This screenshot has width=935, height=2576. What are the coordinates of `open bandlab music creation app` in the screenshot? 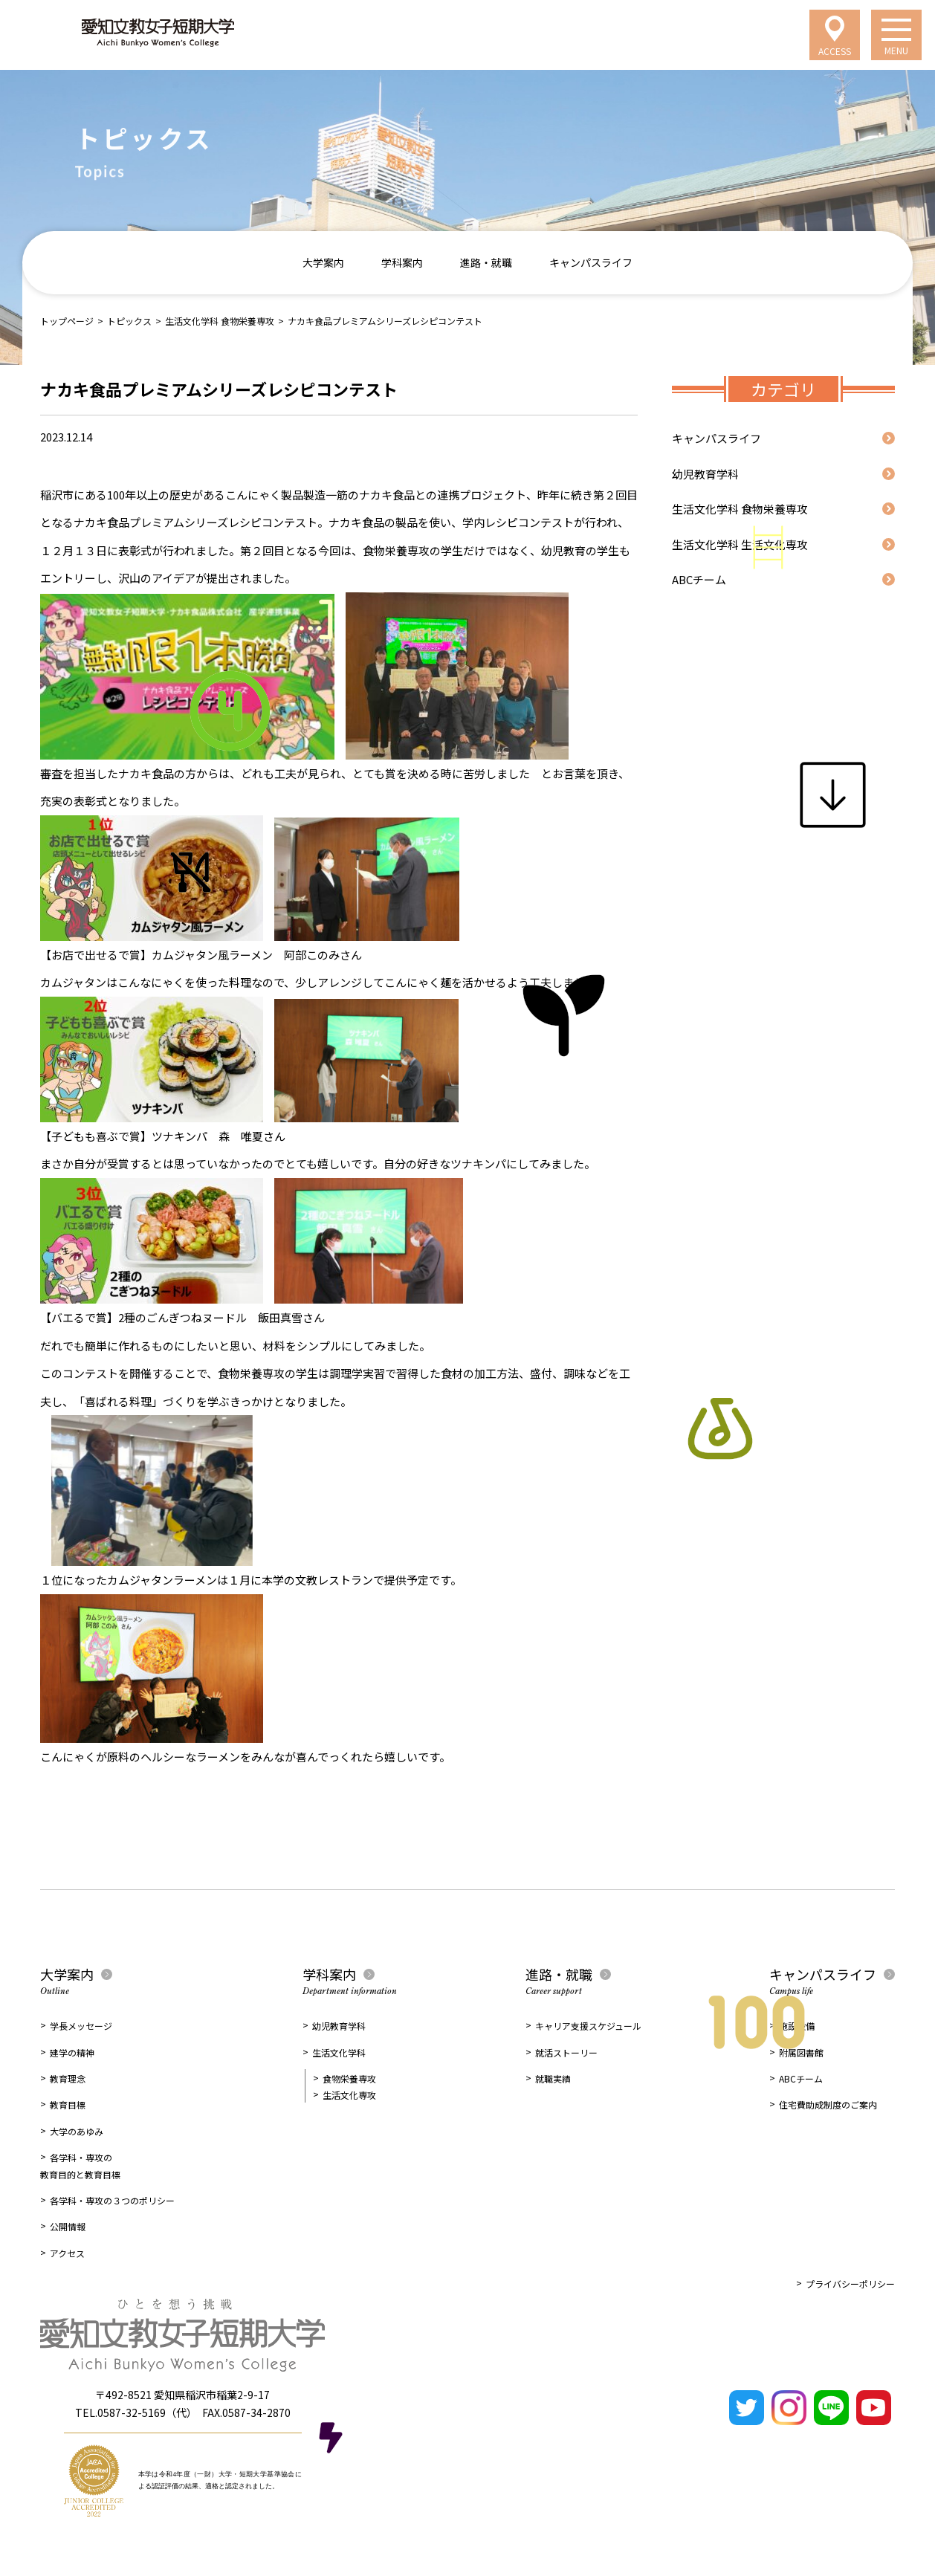 It's located at (720, 1427).